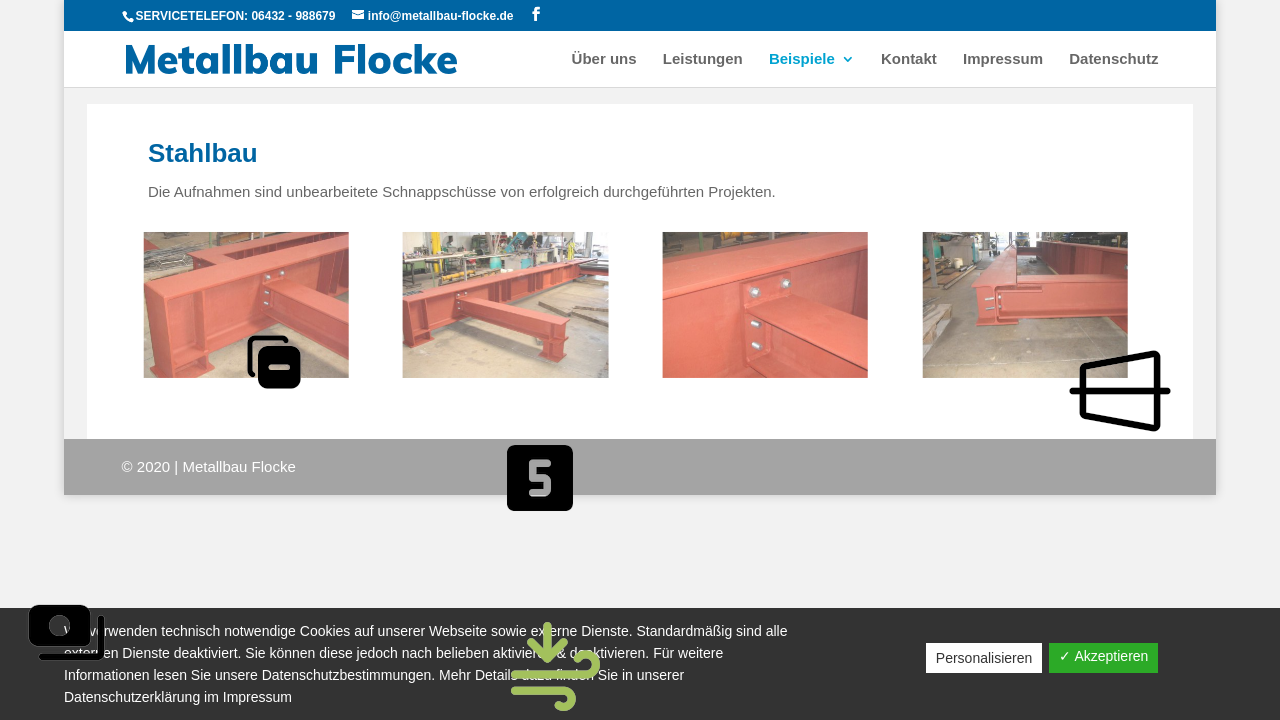 The height and width of the screenshot is (720, 1280). What do you see at coordinates (274, 362) in the screenshot?
I see `remove an item from clipboard` at bounding box center [274, 362].